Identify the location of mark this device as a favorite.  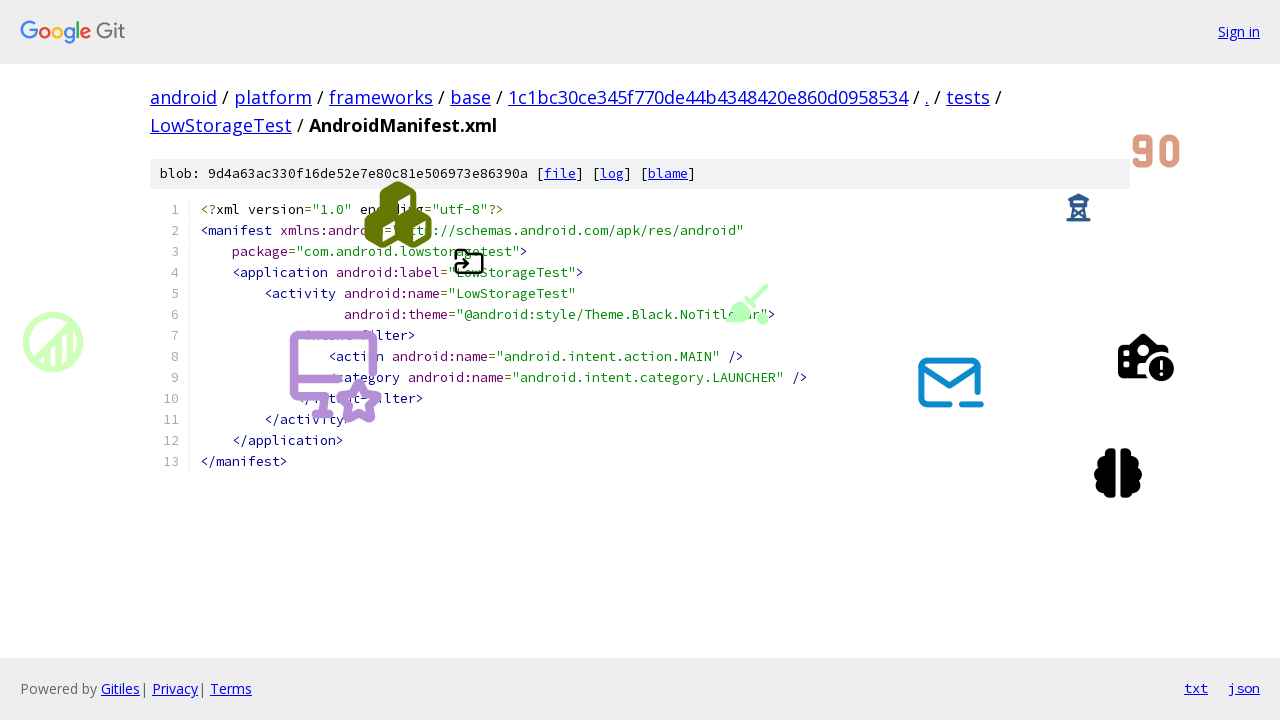
(333, 374).